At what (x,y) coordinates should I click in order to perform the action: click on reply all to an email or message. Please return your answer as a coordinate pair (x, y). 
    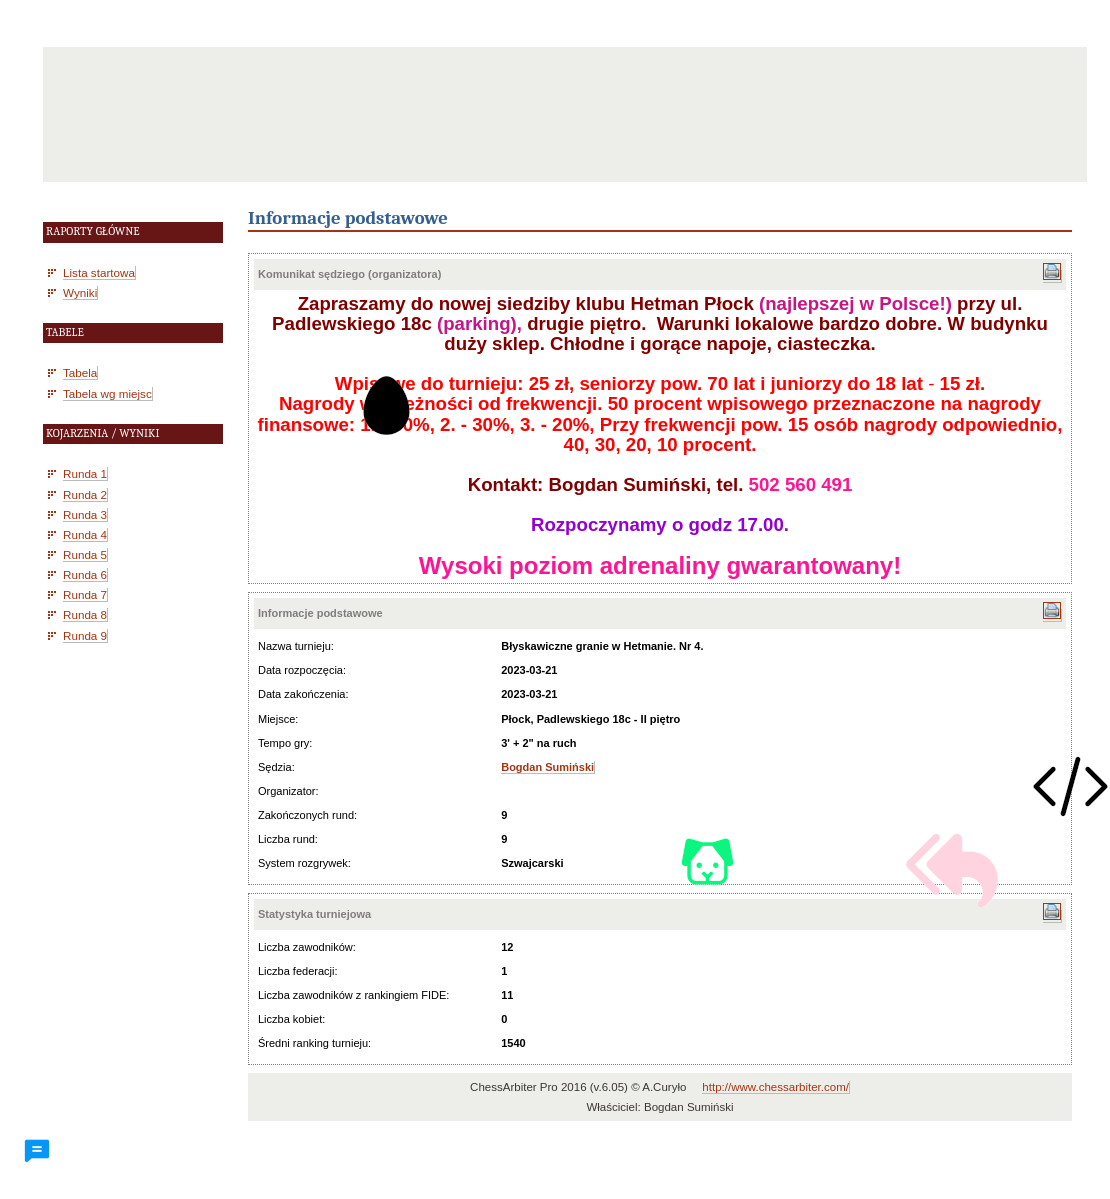
    Looking at the image, I should click on (952, 872).